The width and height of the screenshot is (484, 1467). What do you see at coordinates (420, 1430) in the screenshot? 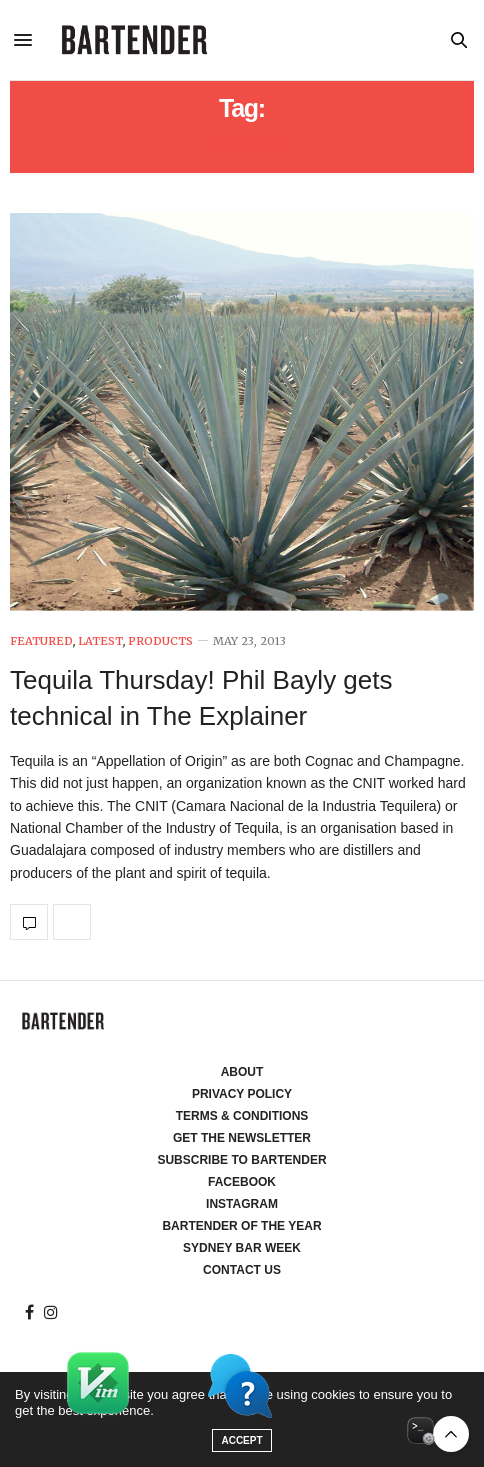
I see `open terminal preferences or settings` at bounding box center [420, 1430].